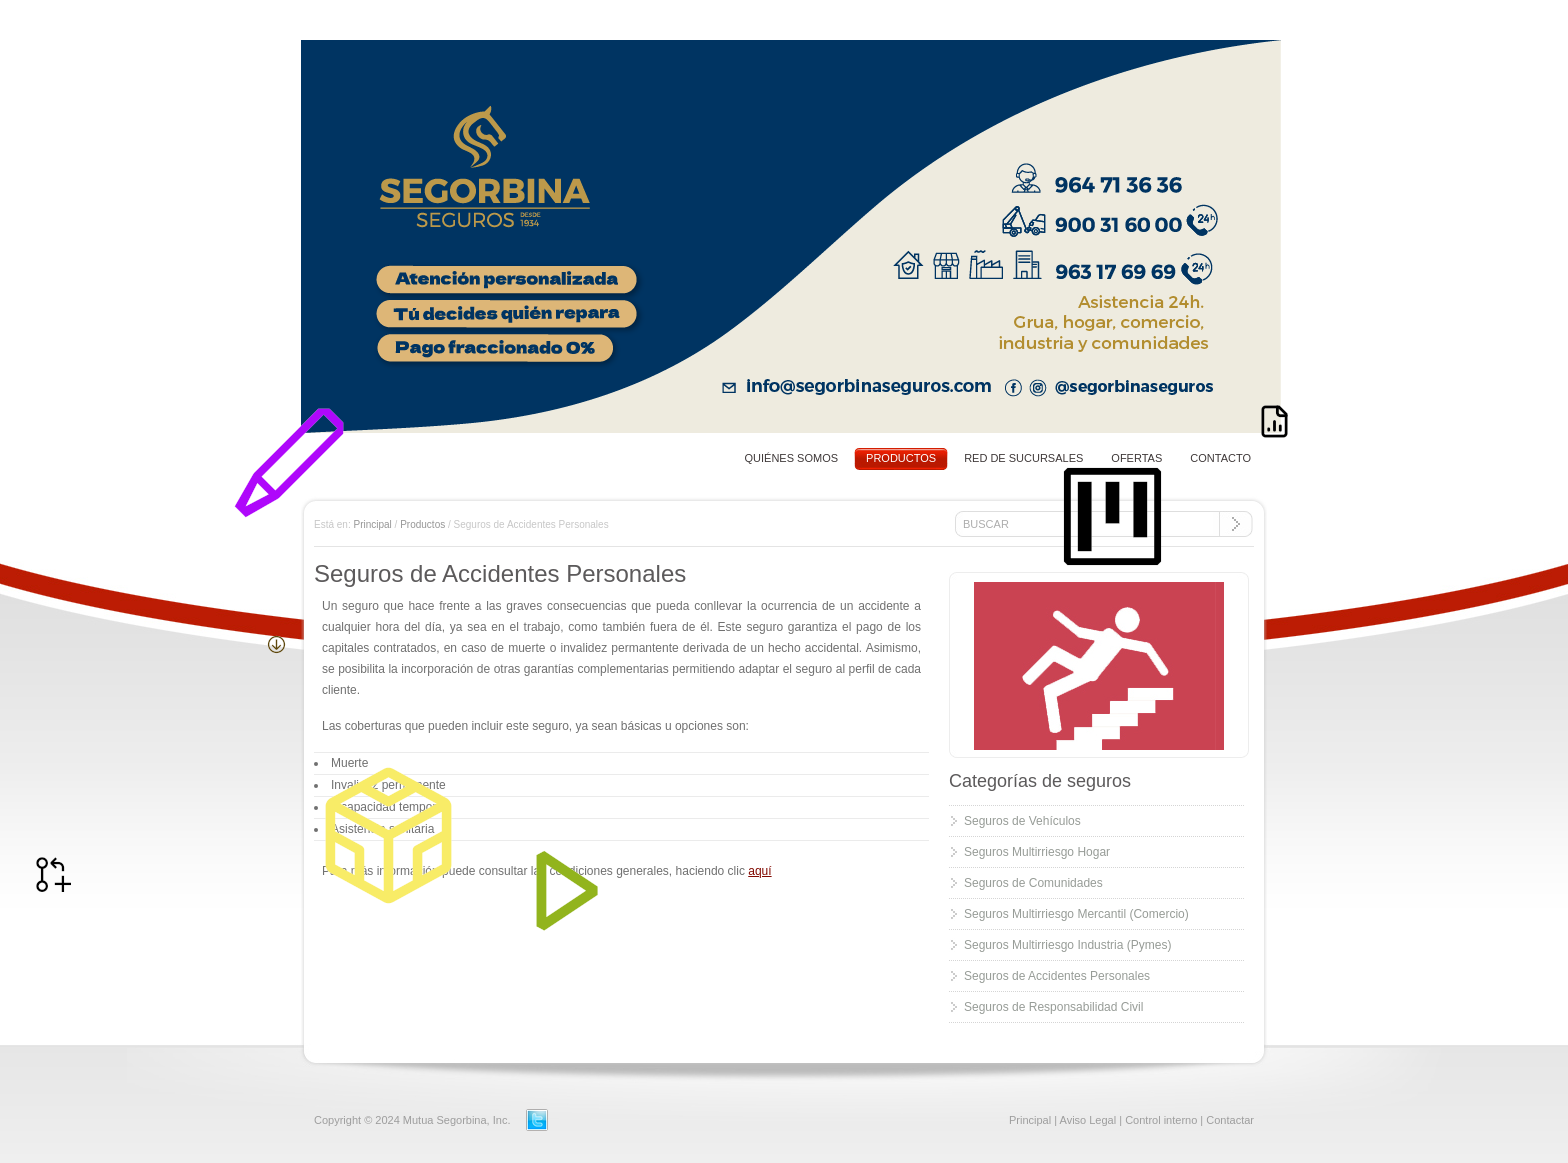 Image resolution: width=1568 pixels, height=1163 pixels. Describe the element at coordinates (289, 463) in the screenshot. I see `edit this item` at that location.